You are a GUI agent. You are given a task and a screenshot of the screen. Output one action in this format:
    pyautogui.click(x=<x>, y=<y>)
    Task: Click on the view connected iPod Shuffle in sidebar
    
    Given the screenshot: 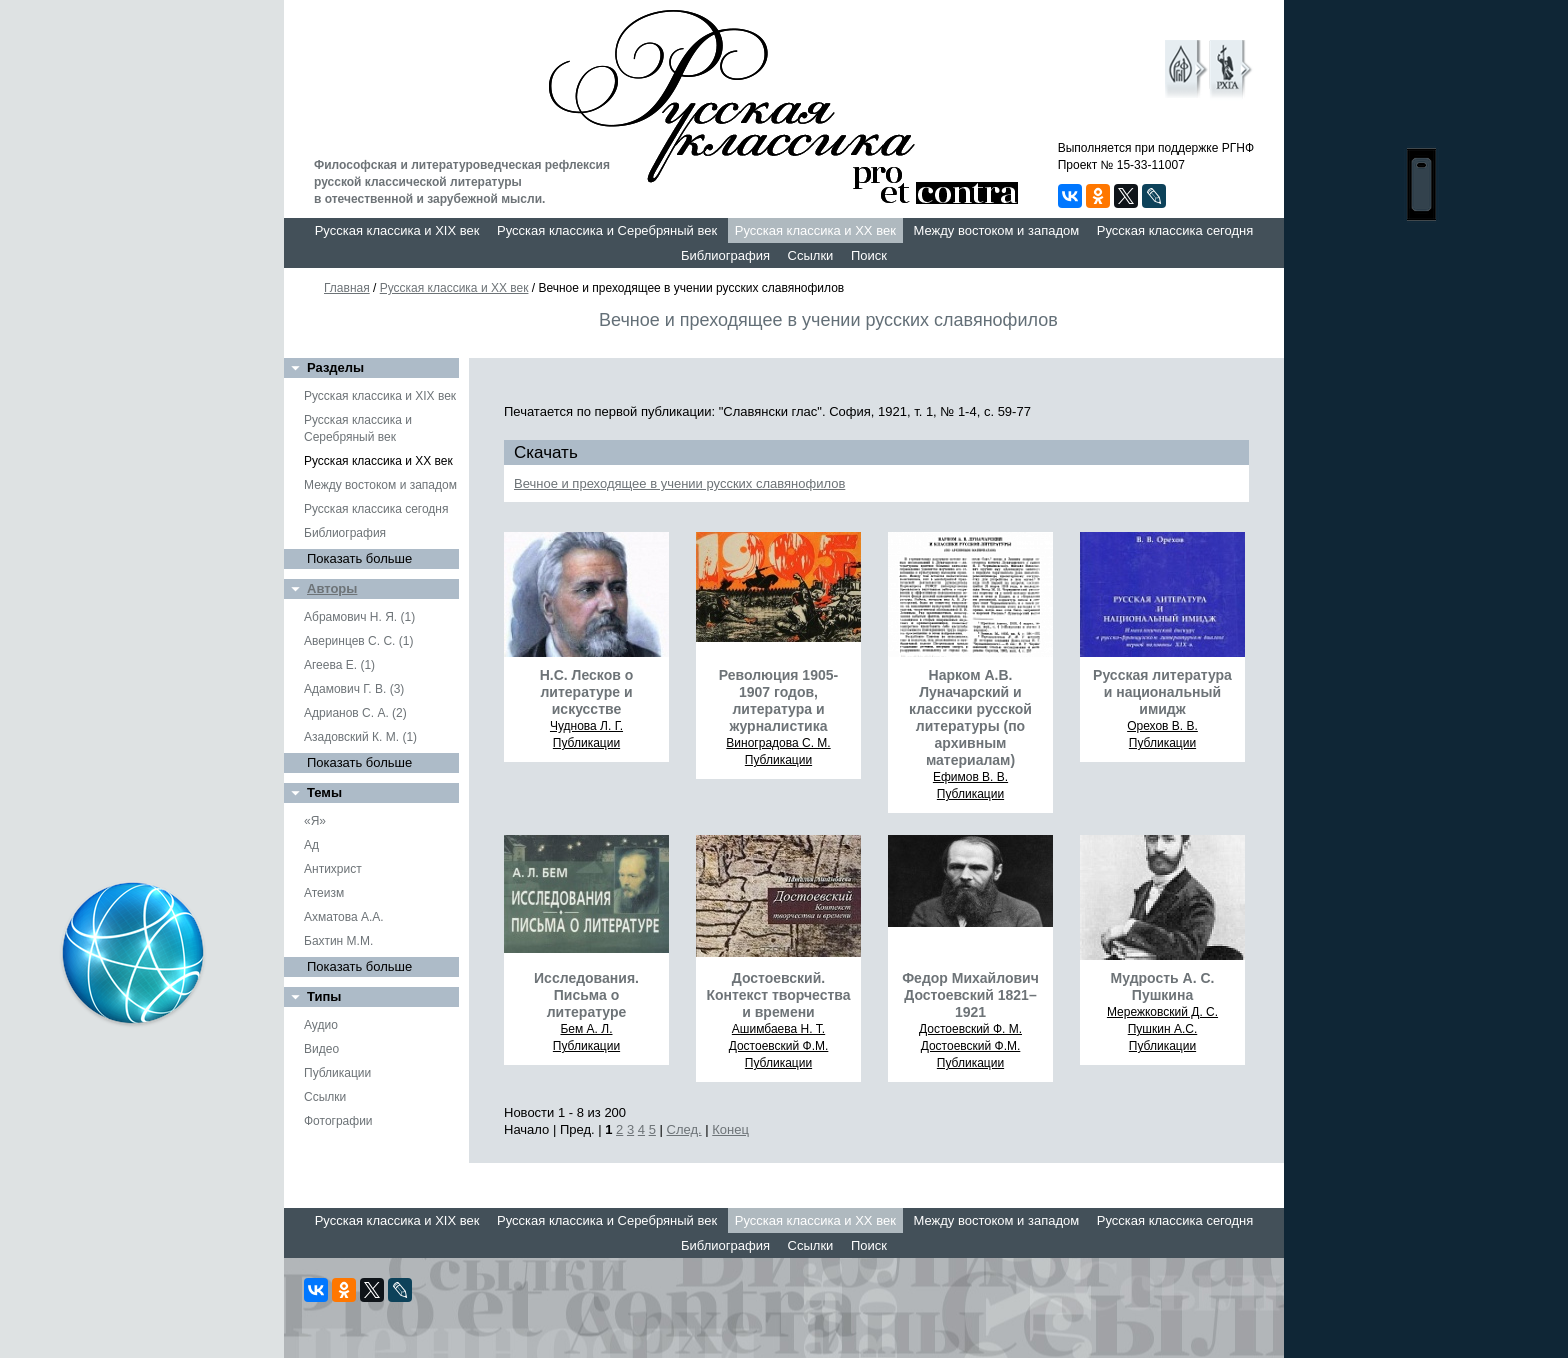 What is the action you would take?
    pyautogui.click(x=1421, y=184)
    